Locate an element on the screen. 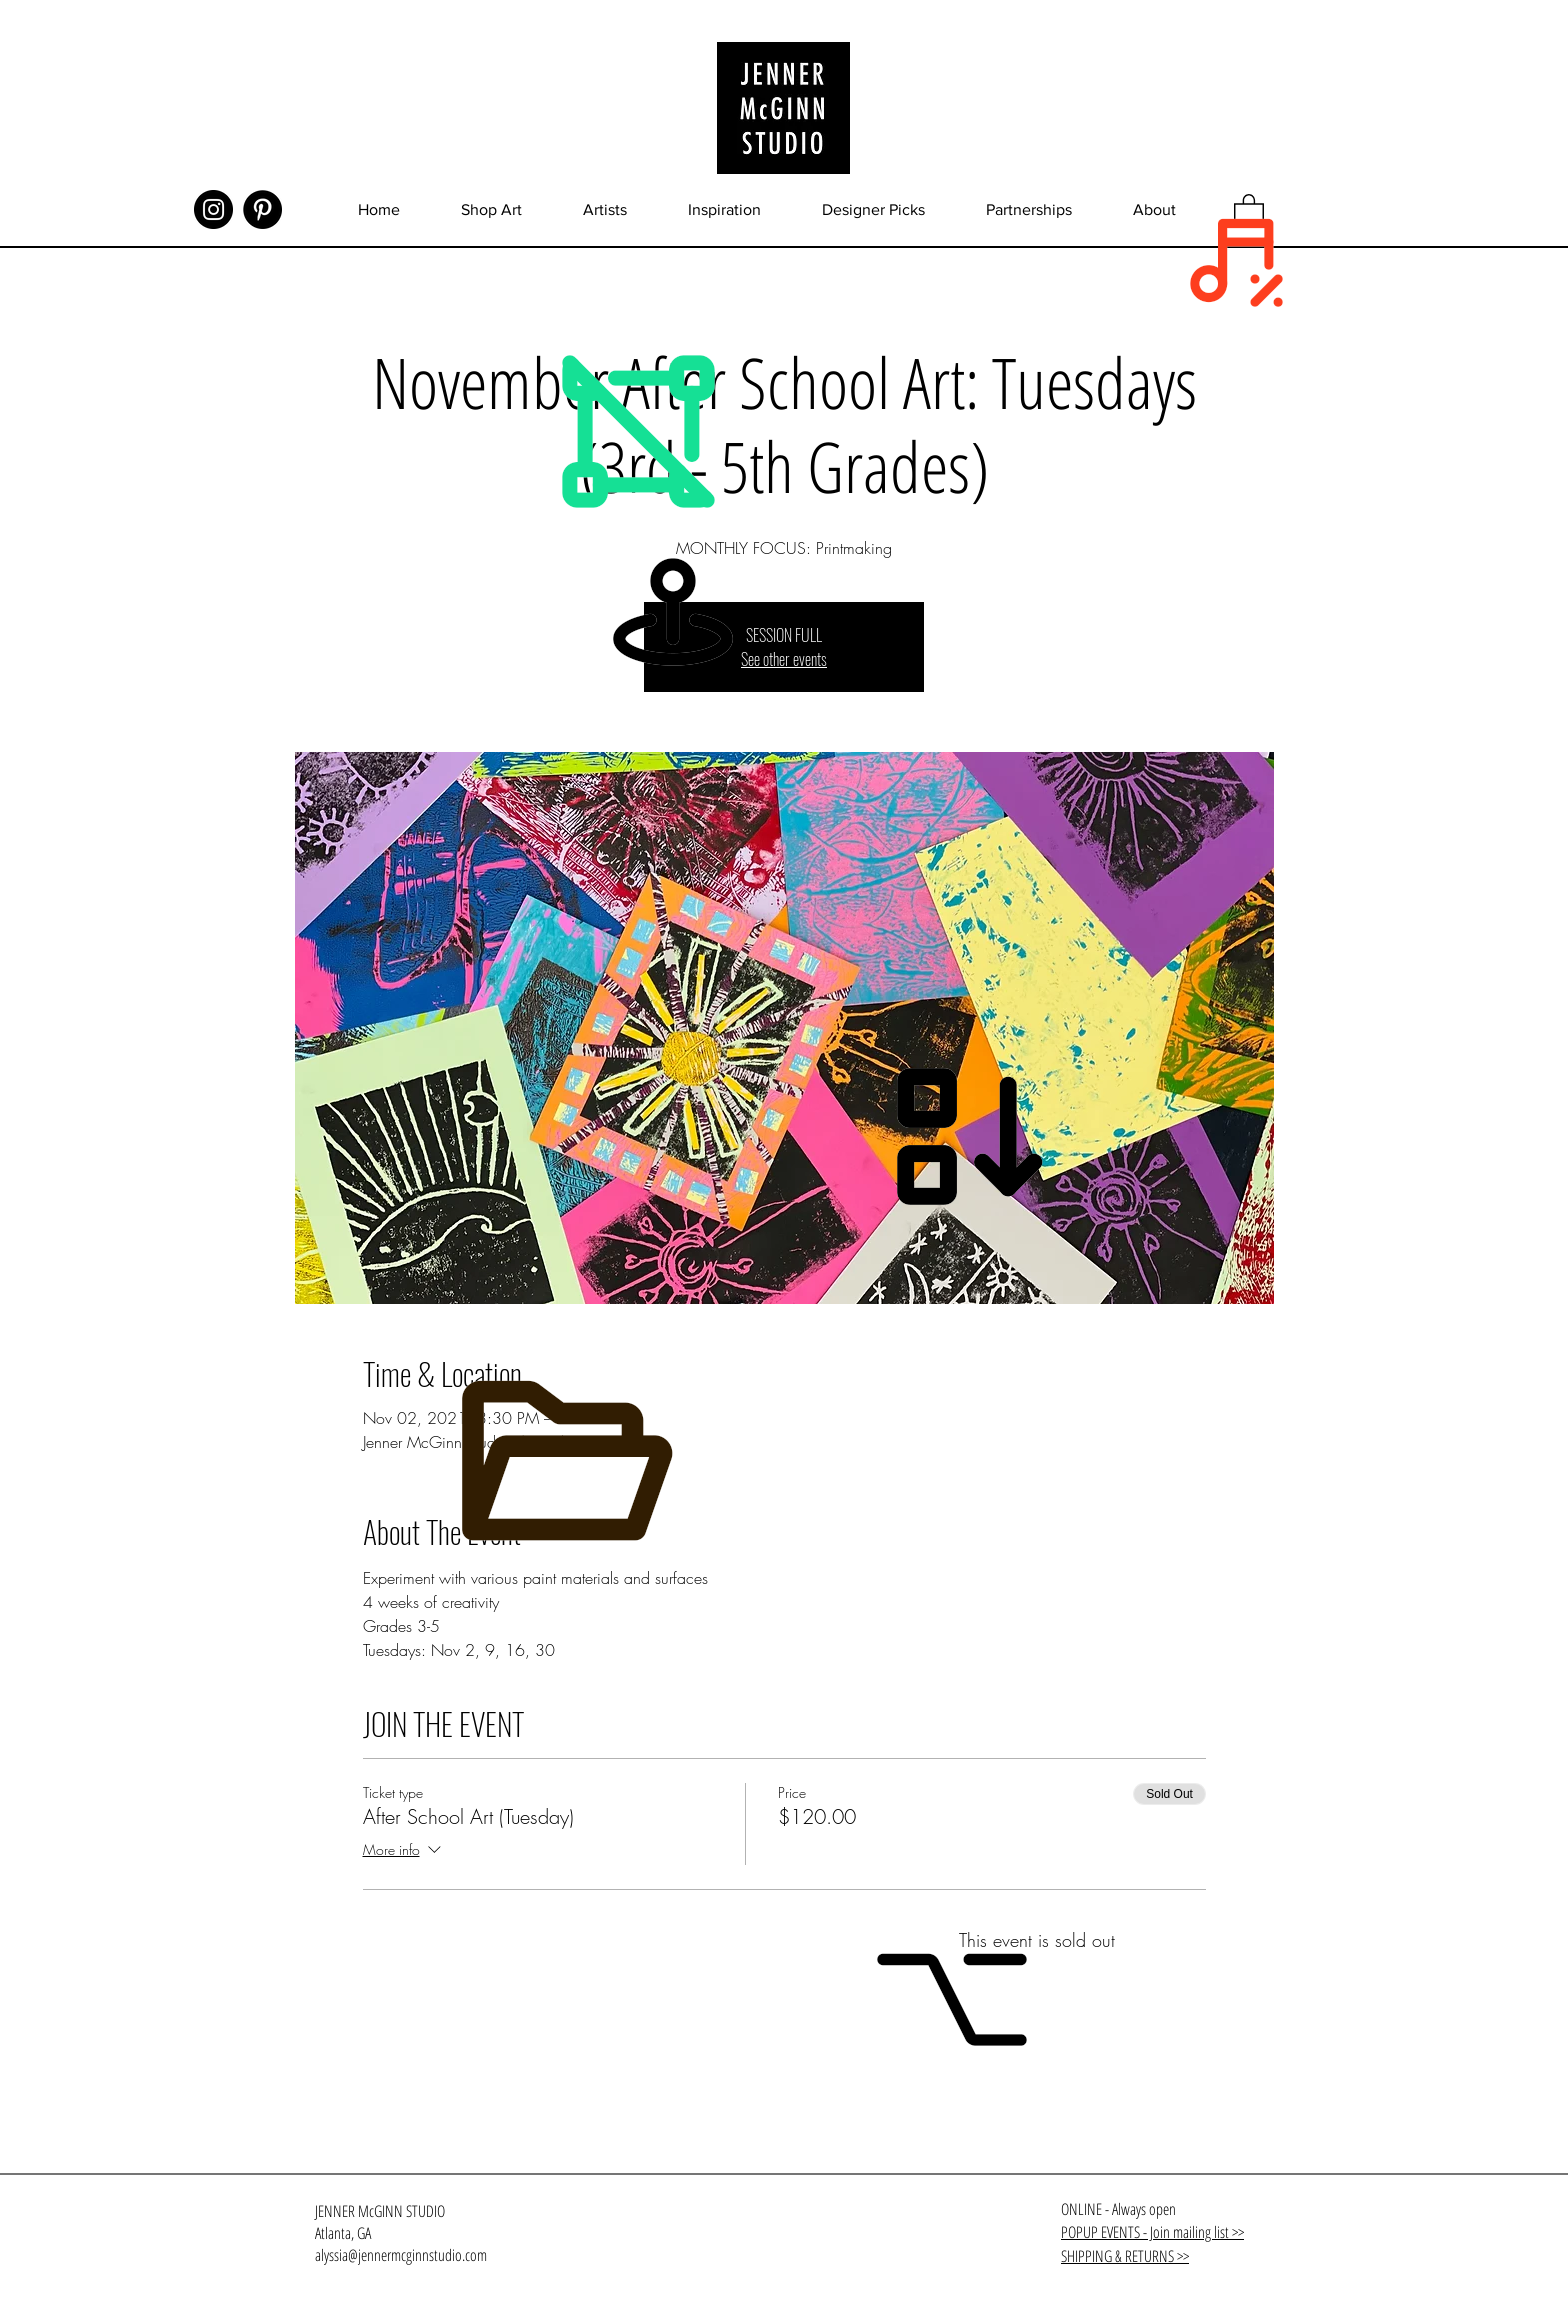  mark a location on the map is located at coordinates (673, 614).